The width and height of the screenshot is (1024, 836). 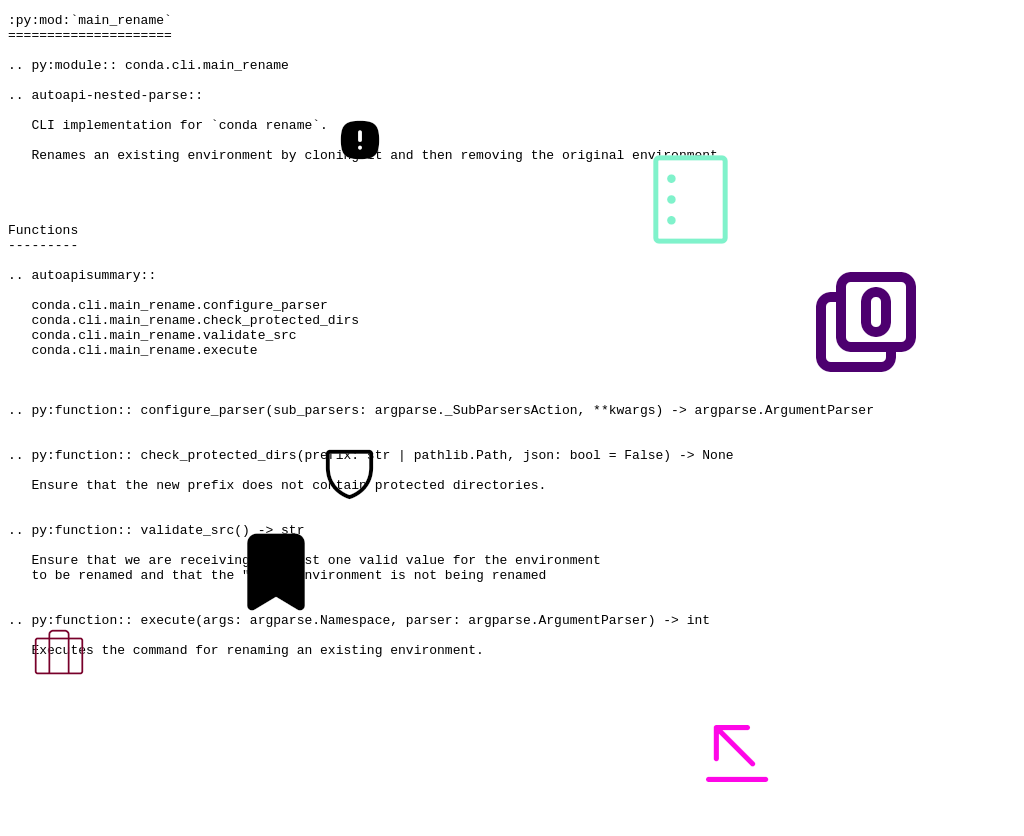 I want to click on access security settings, so click(x=349, y=471).